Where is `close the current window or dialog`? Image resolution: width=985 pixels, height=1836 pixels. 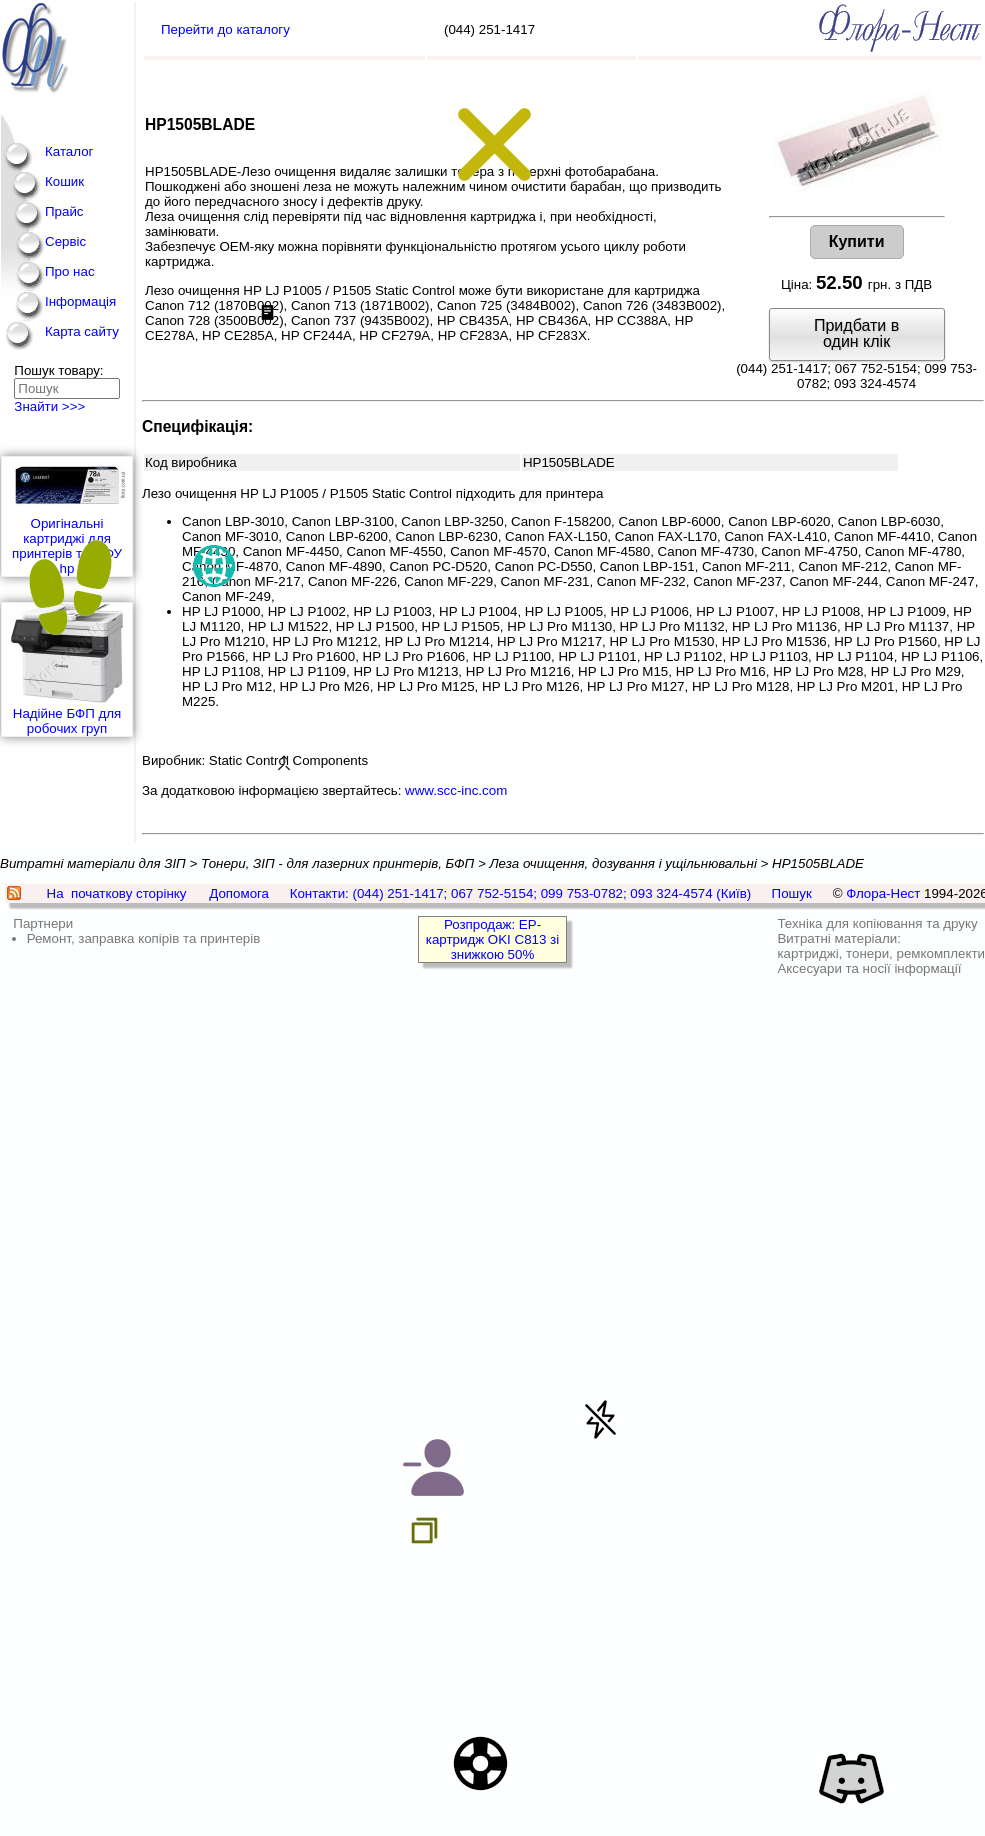 close the current window or dialog is located at coordinates (494, 144).